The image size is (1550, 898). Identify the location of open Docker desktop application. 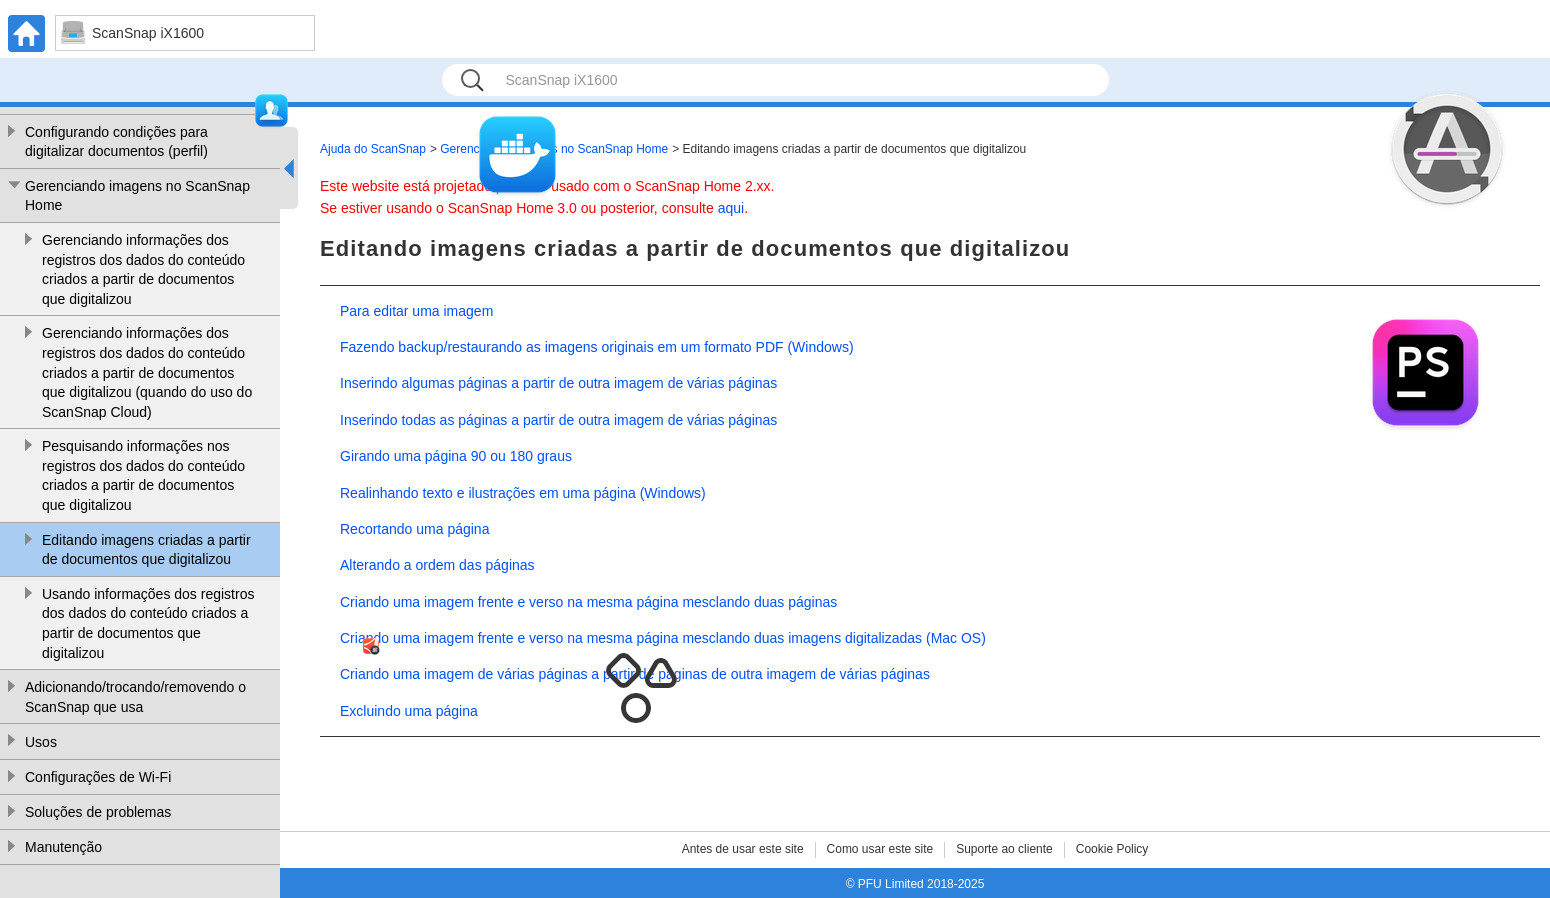
(517, 154).